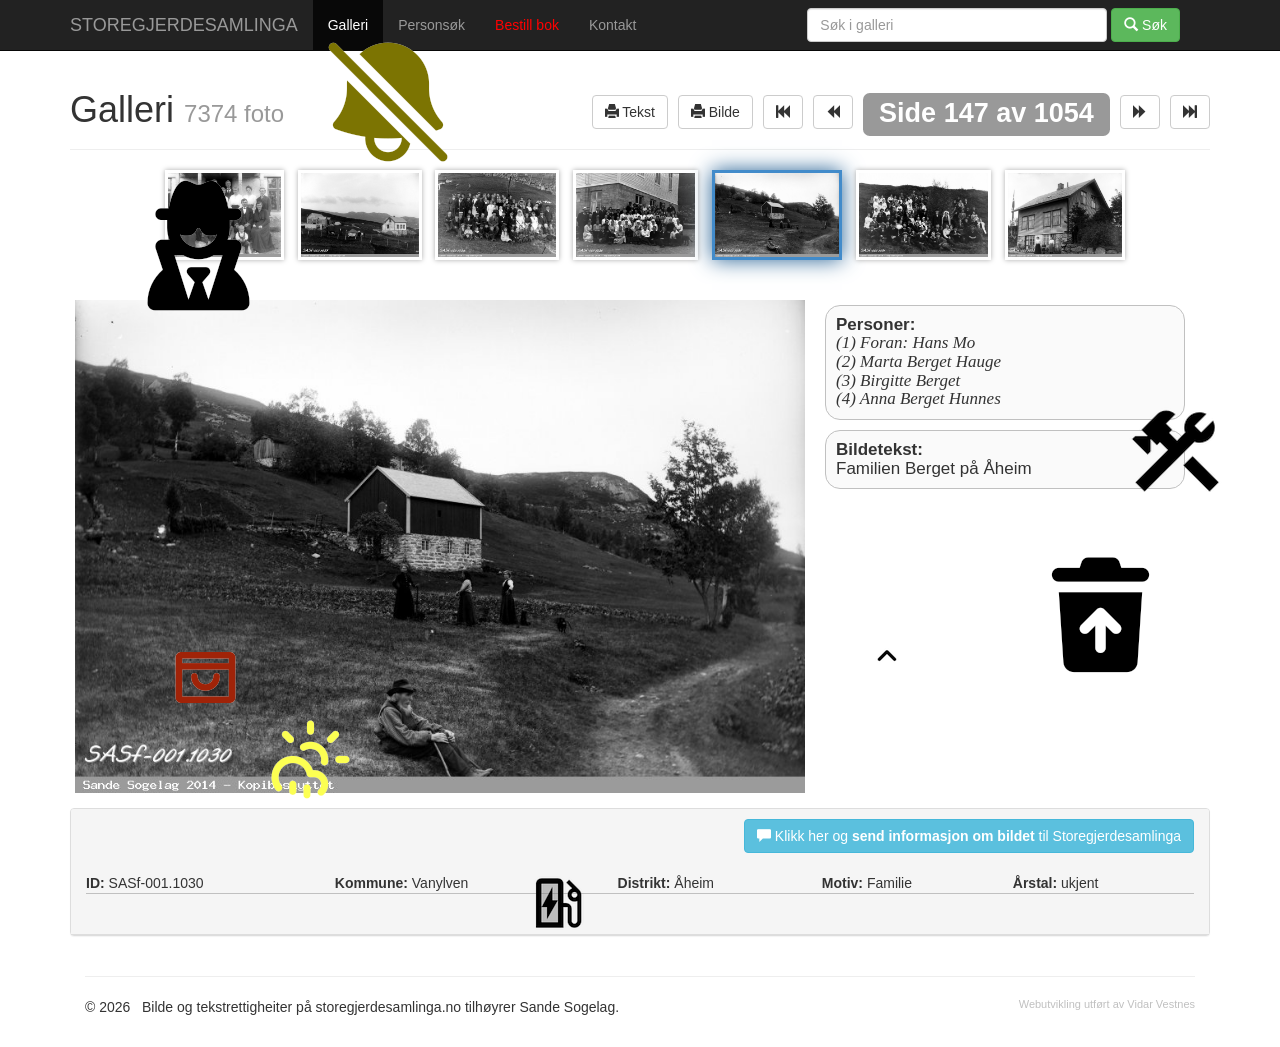 This screenshot has height=1047, width=1280. What do you see at coordinates (887, 656) in the screenshot?
I see `collapse an expanded section` at bounding box center [887, 656].